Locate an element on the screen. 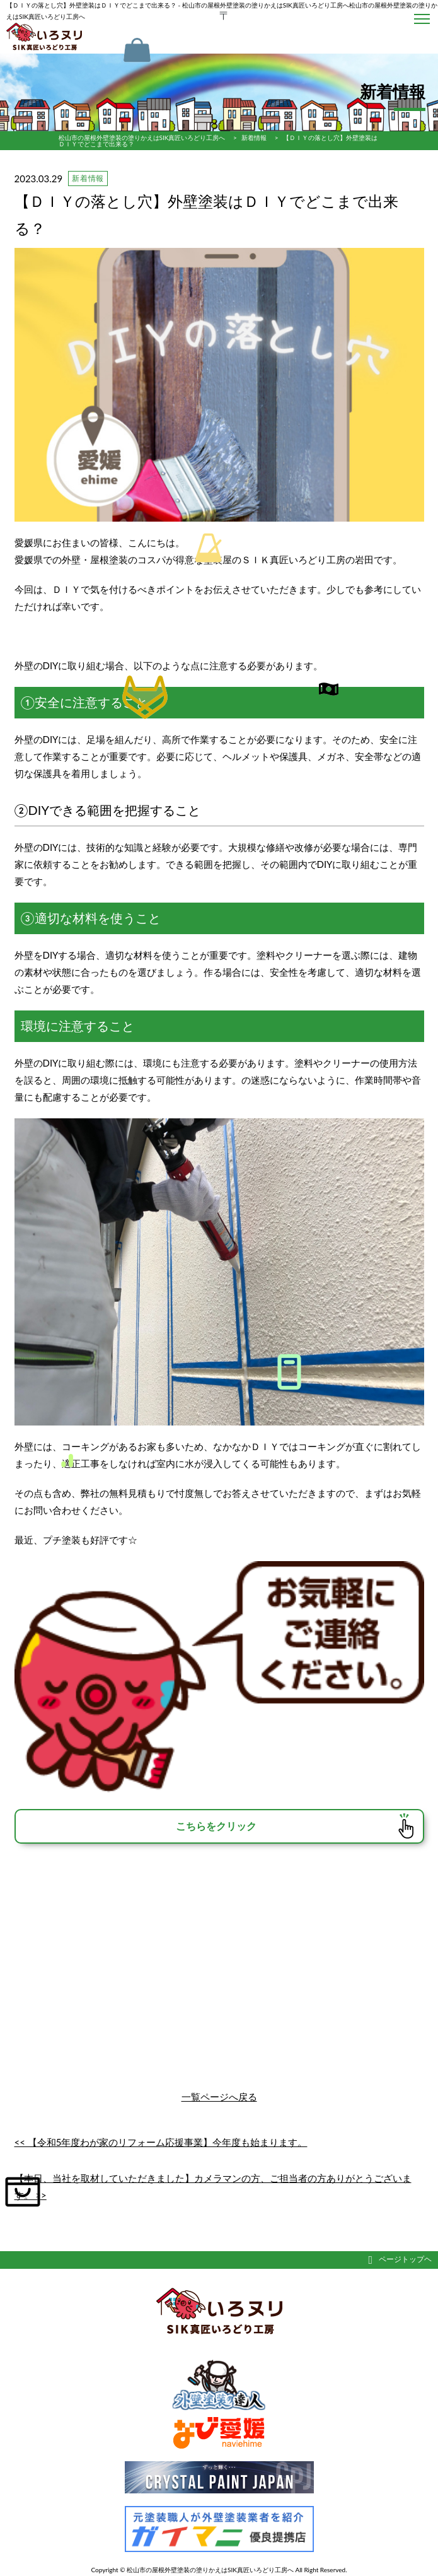  display prices in kazakhstani tenge is located at coordinates (223, 15).